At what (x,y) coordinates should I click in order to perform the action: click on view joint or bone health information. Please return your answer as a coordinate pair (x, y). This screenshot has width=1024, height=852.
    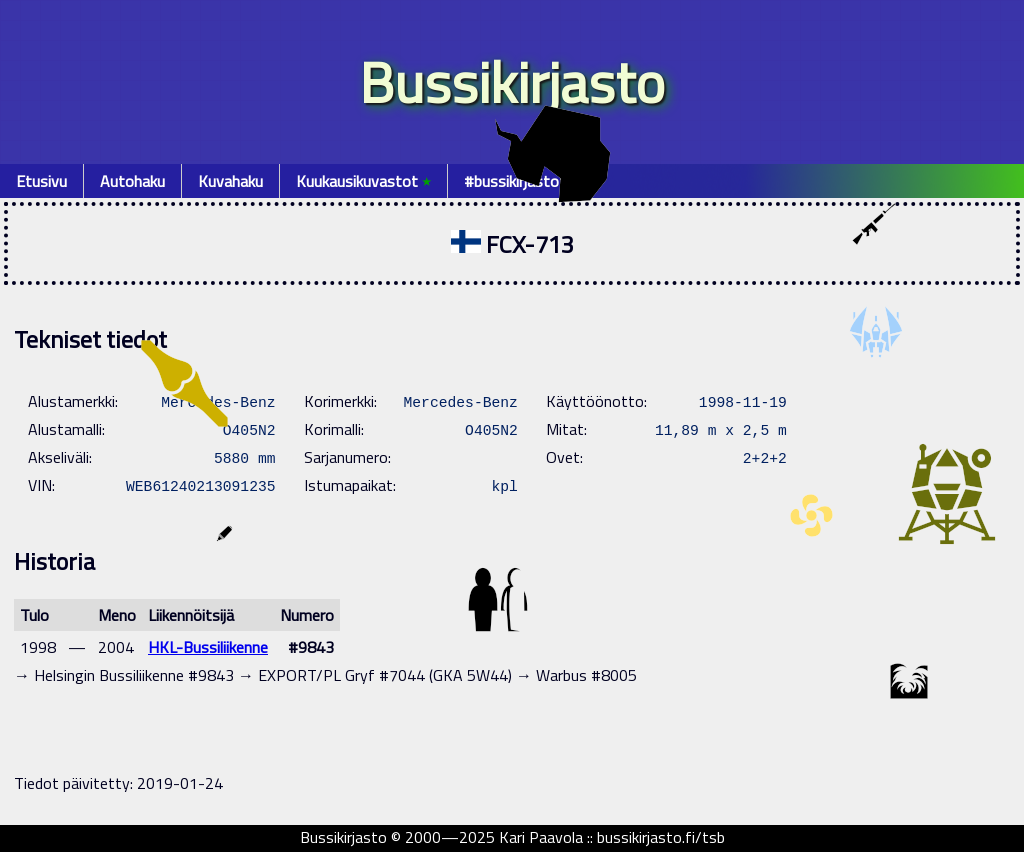
    Looking at the image, I should click on (184, 383).